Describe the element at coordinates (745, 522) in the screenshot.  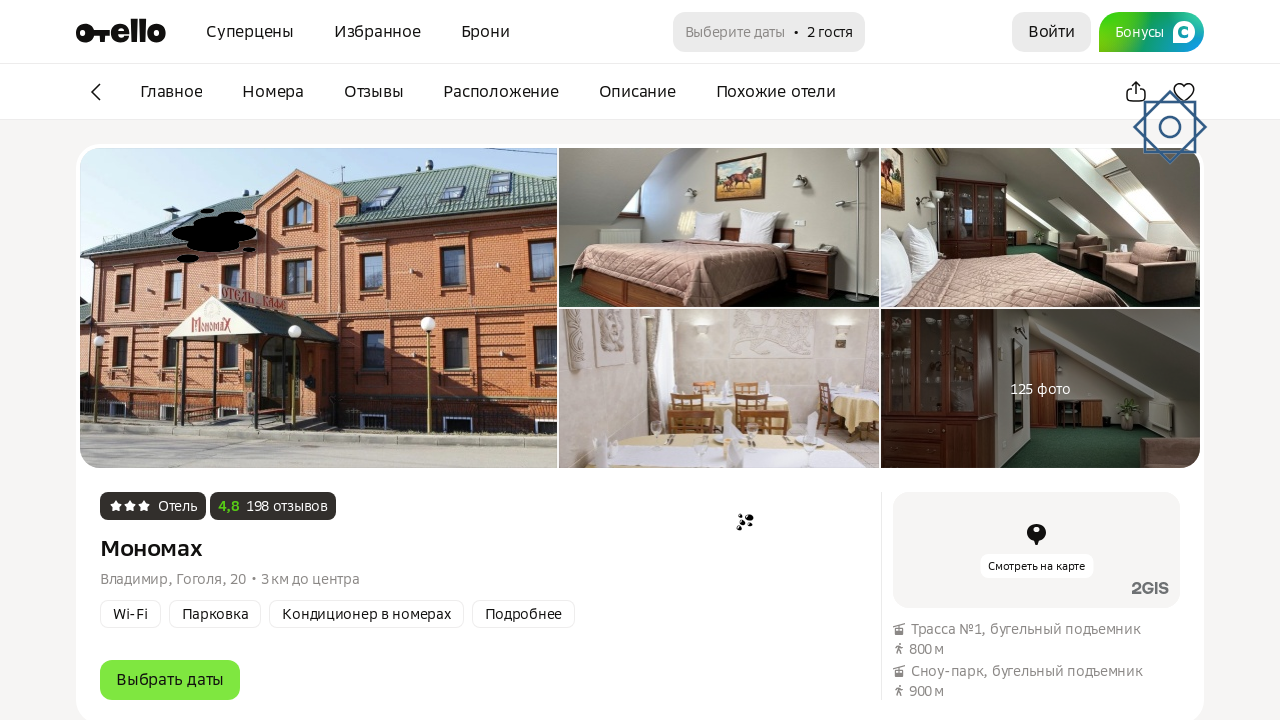
I see `collect mineral pearls or gems` at that location.